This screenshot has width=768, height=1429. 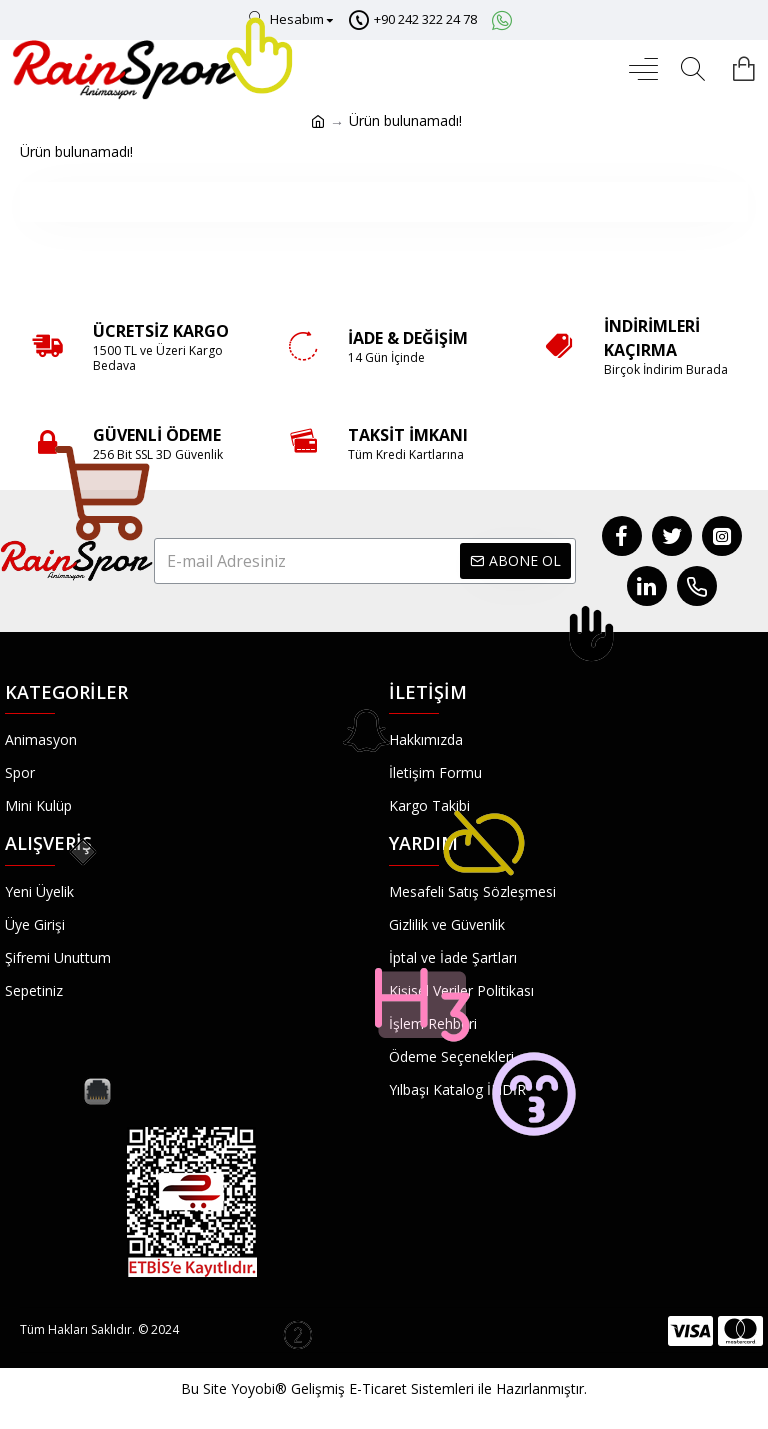 I want to click on react with a kiss or affection, so click(x=534, y=1094).